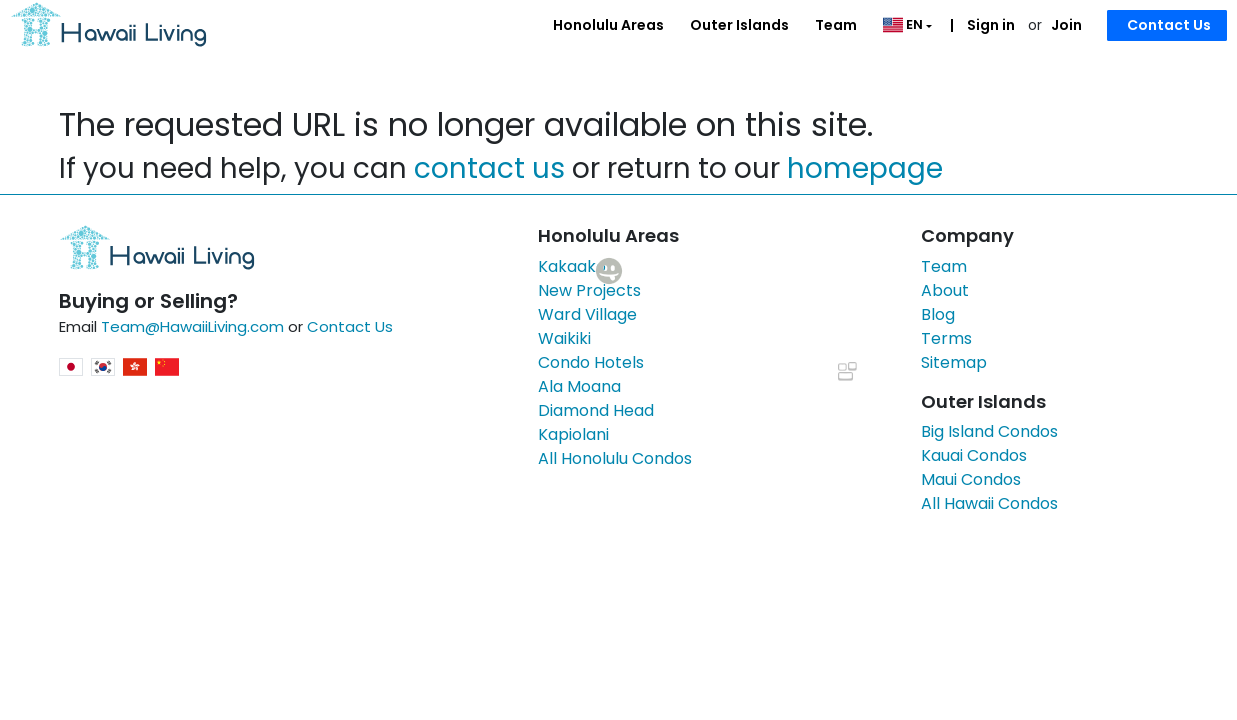  What do you see at coordinates (848, 372) in the screenshot?
I see `open keyboard shortcuts preferences` at bounding box center [848, 372].